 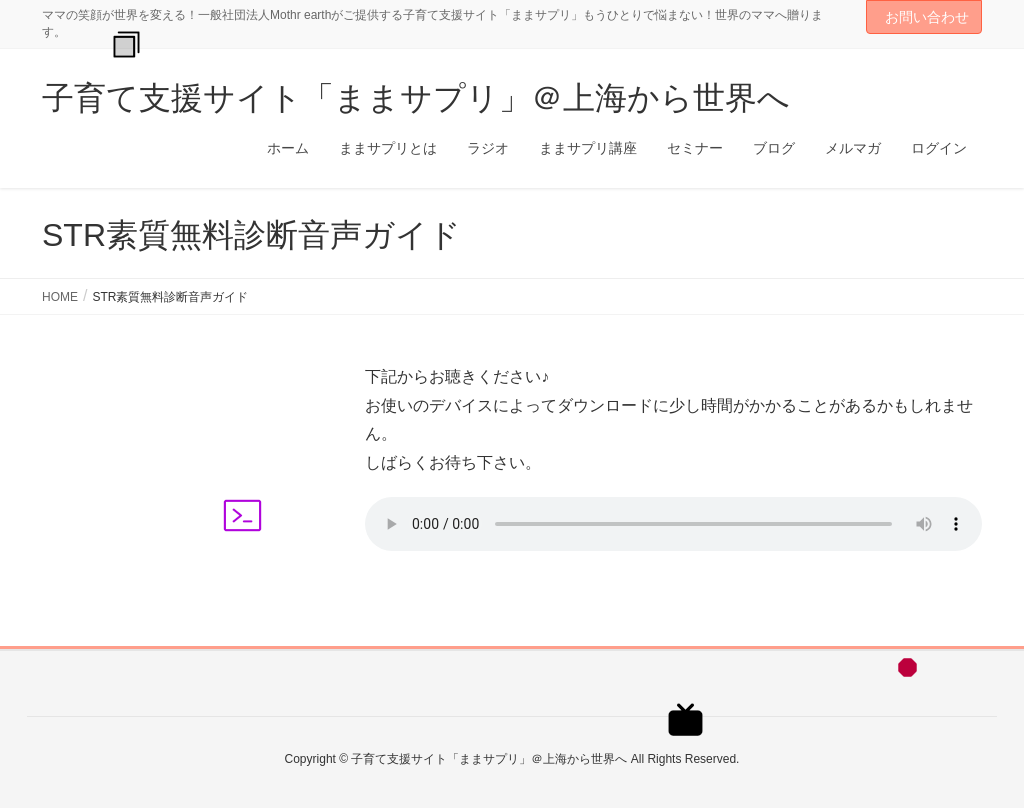 I want to click on copy content to clipboard, so click(x=126, y=44).